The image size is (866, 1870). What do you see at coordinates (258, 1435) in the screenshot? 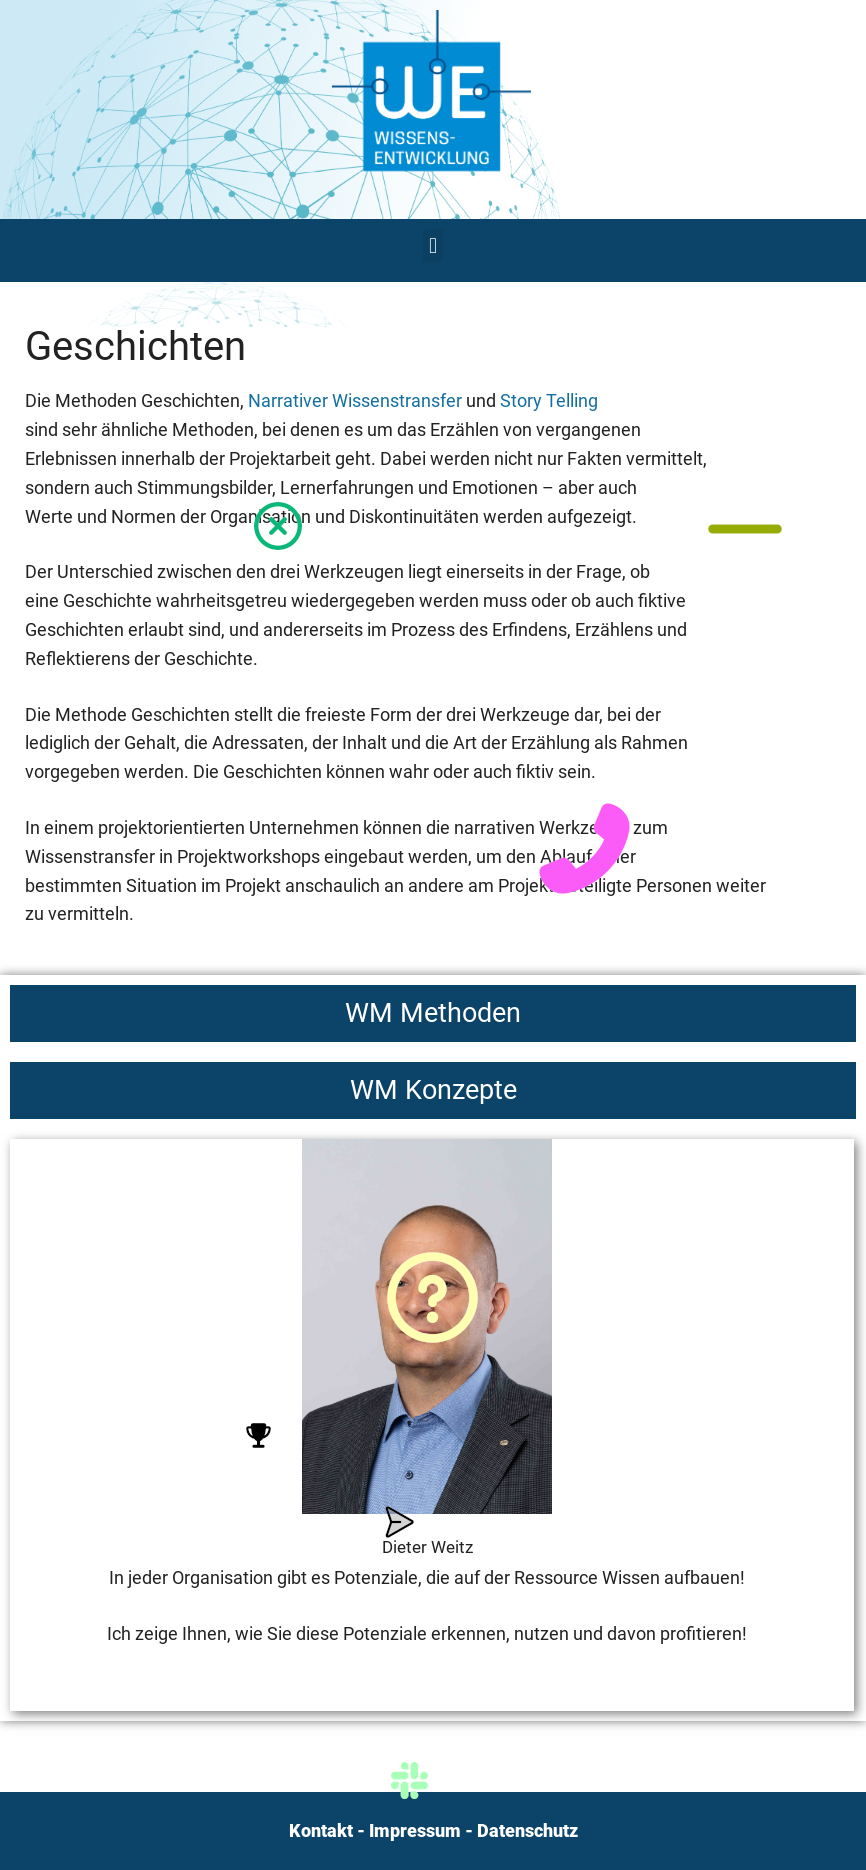
I see `view achievements or awards` at bounding box center [258, 1435].